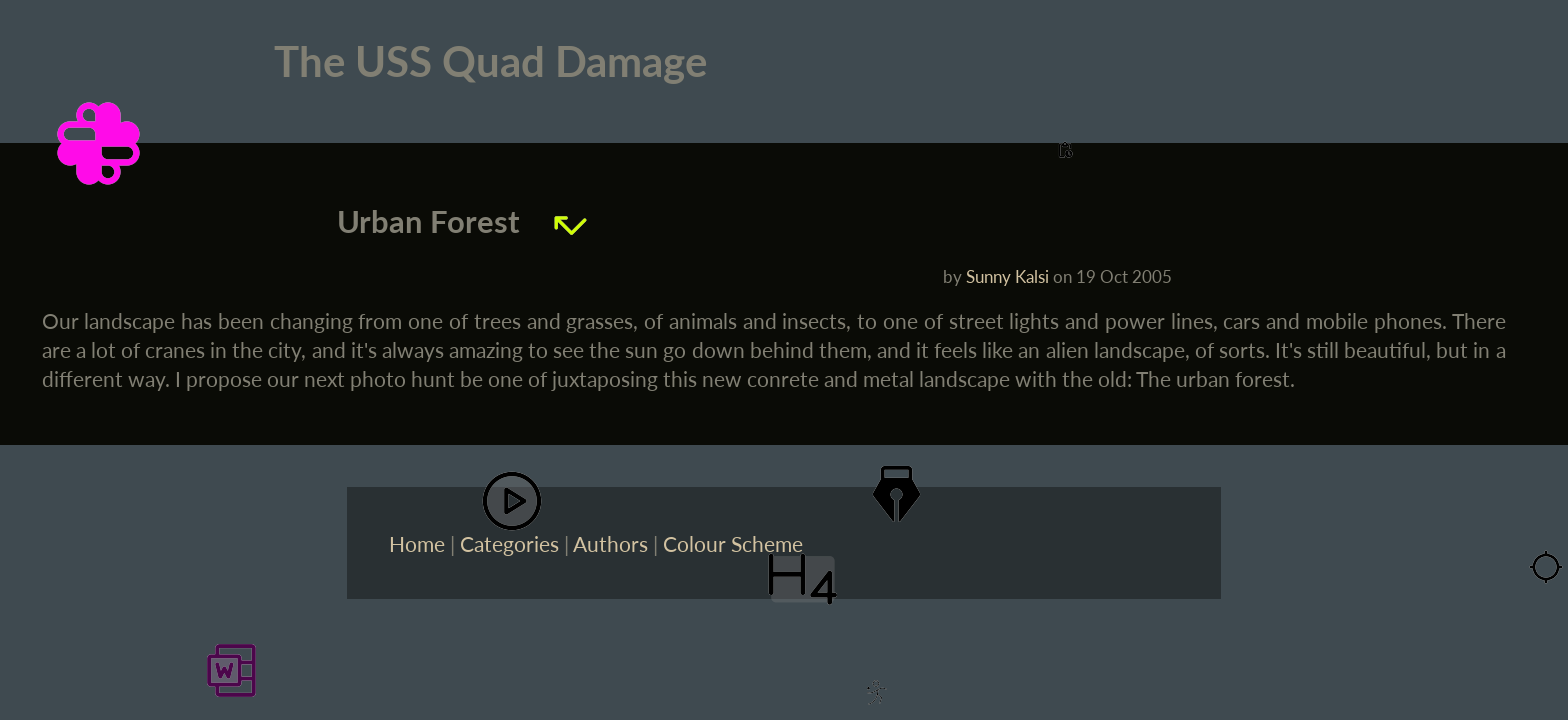 The image size is (1568, 720). Describe the element at coordinates (570, 224) in the screenshot. I see `go back to previous step` at that location.